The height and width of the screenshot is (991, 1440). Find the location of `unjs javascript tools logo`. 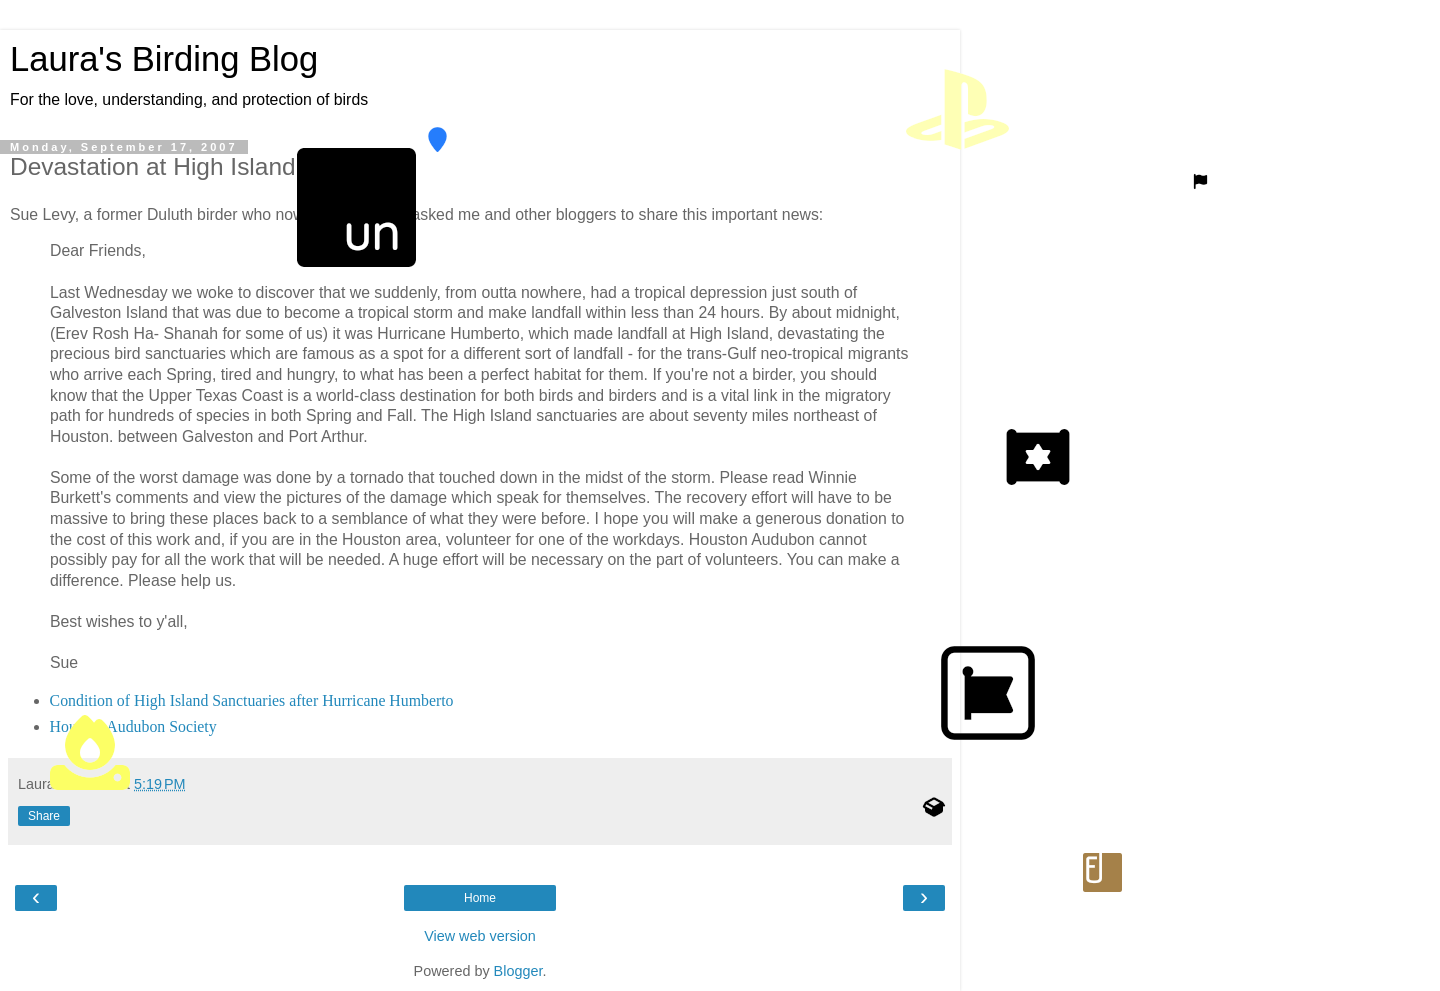

unjs javascript tools logo is located at coordinates (356, 207).